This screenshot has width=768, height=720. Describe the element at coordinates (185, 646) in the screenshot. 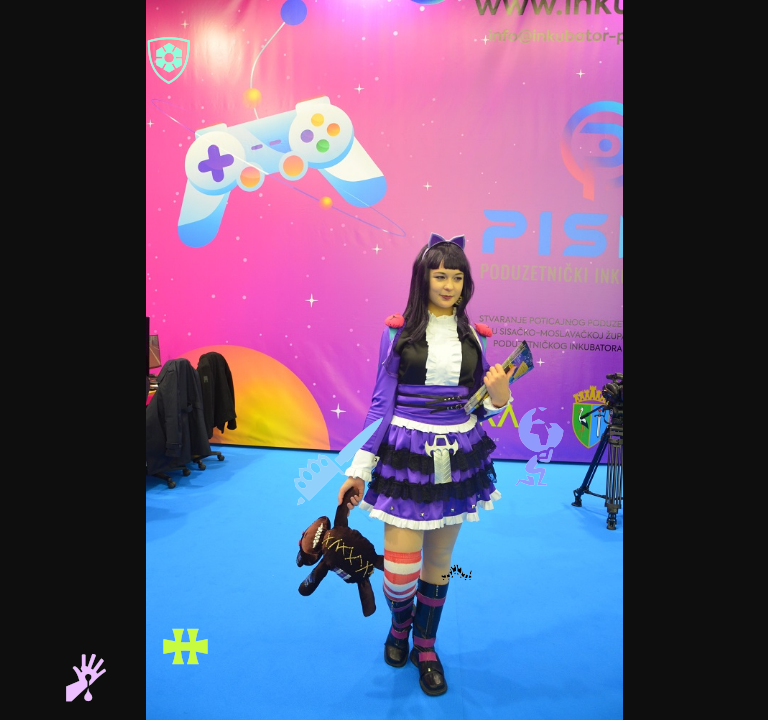

I see `indicates a cursed or unholy location` at that location.